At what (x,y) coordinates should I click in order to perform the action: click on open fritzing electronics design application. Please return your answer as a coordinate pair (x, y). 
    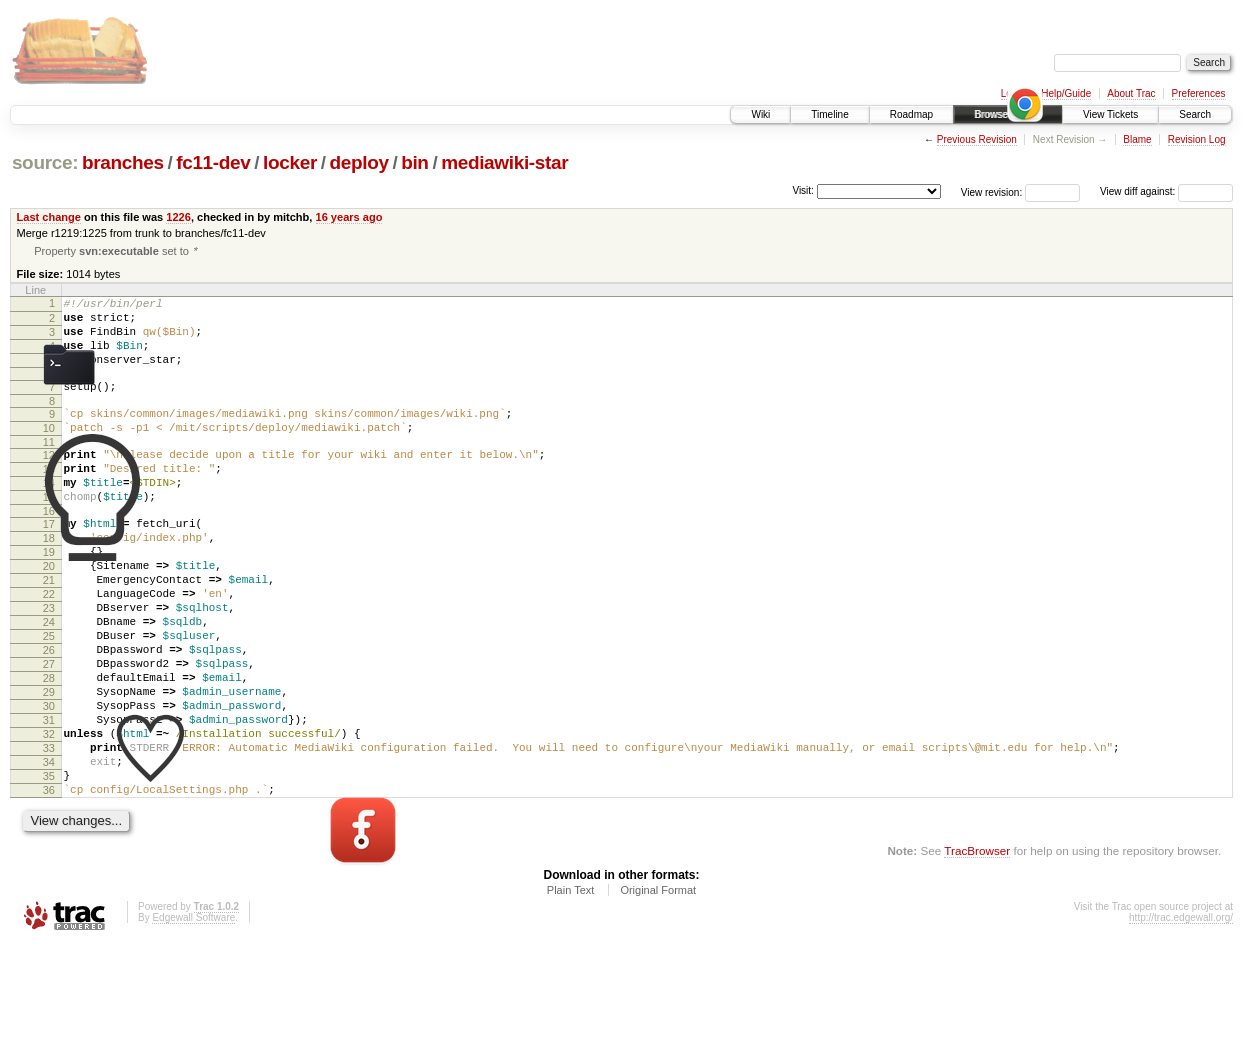
    Looking at the image, I should click on (363, 830).